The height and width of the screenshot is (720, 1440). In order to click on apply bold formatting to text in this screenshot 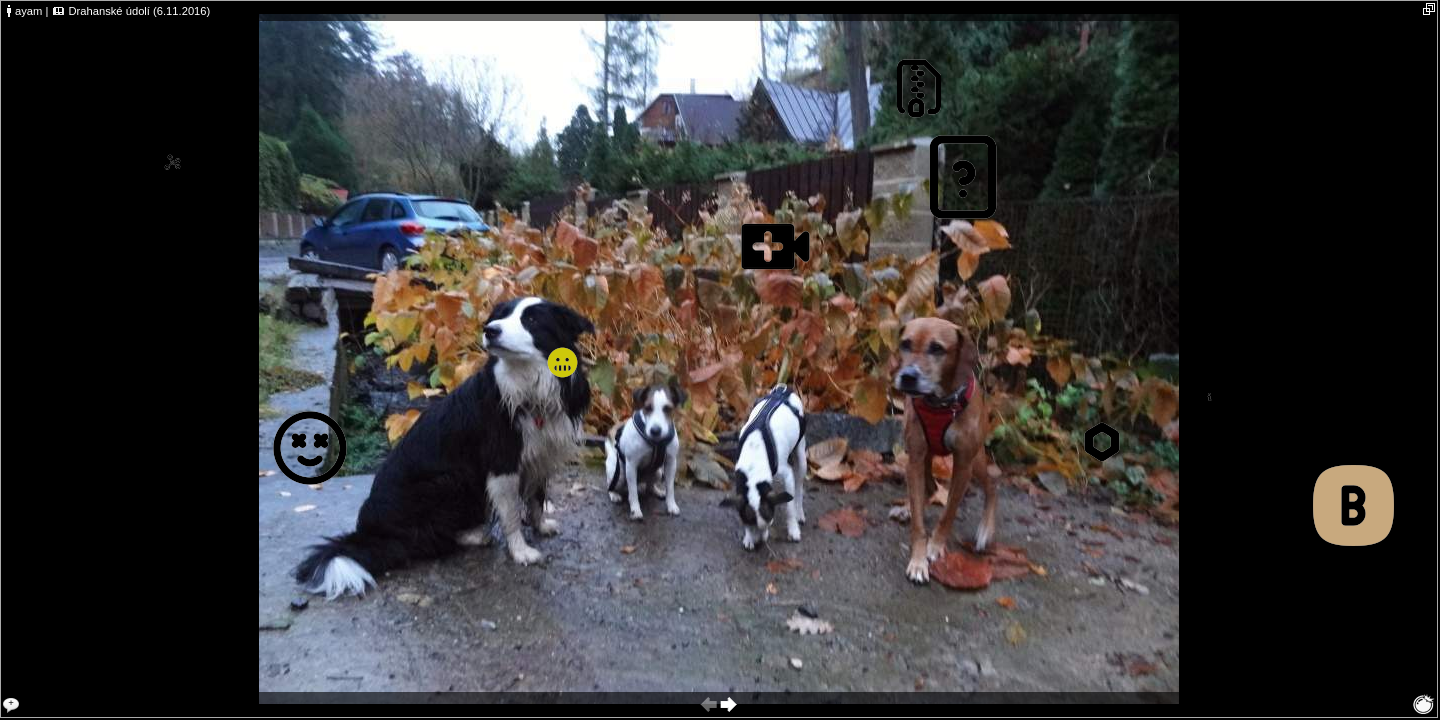, I will do `click(1353, 505)`.